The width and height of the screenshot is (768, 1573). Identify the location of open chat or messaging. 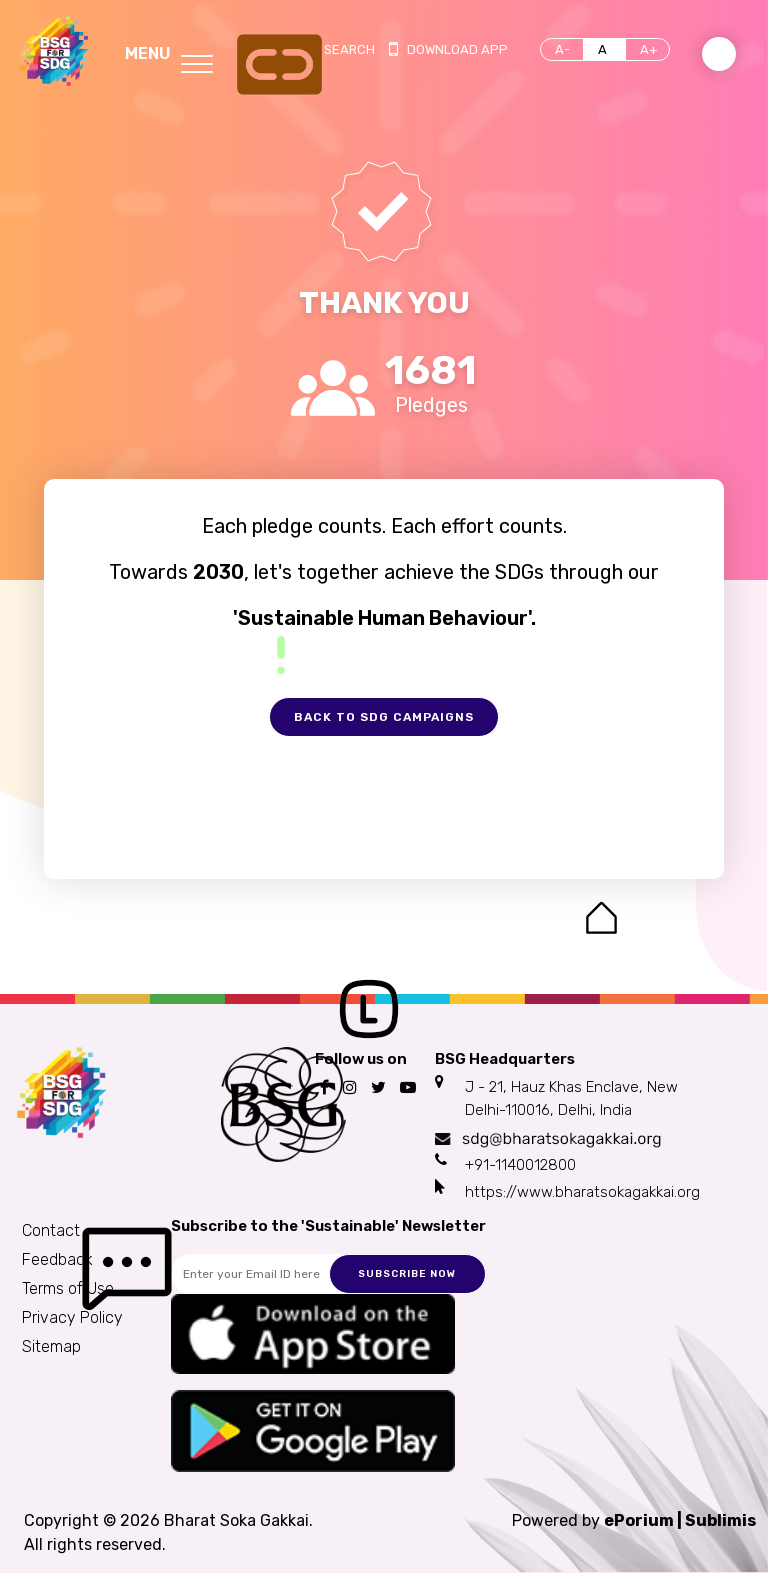
(127, 1262).